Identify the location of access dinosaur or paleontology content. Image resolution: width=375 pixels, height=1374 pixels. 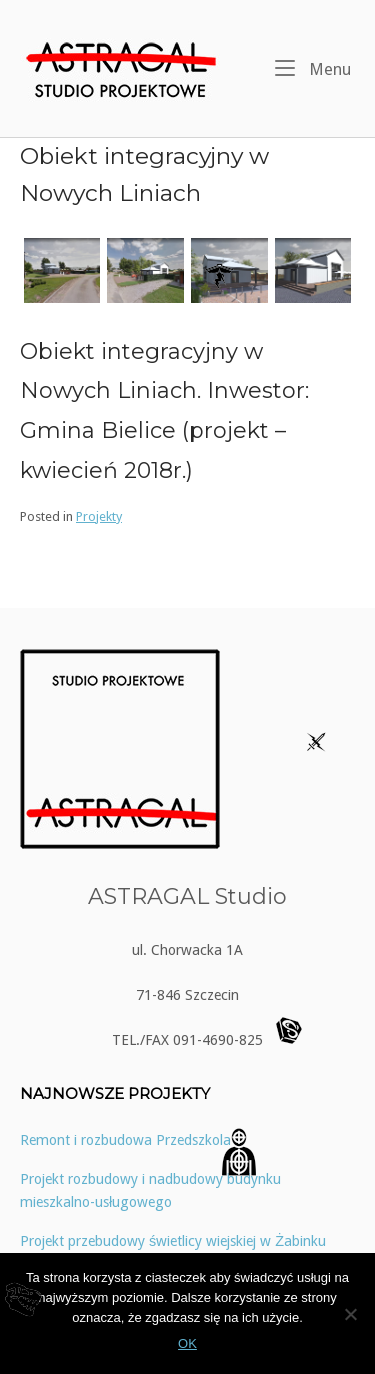
(23, 1299).